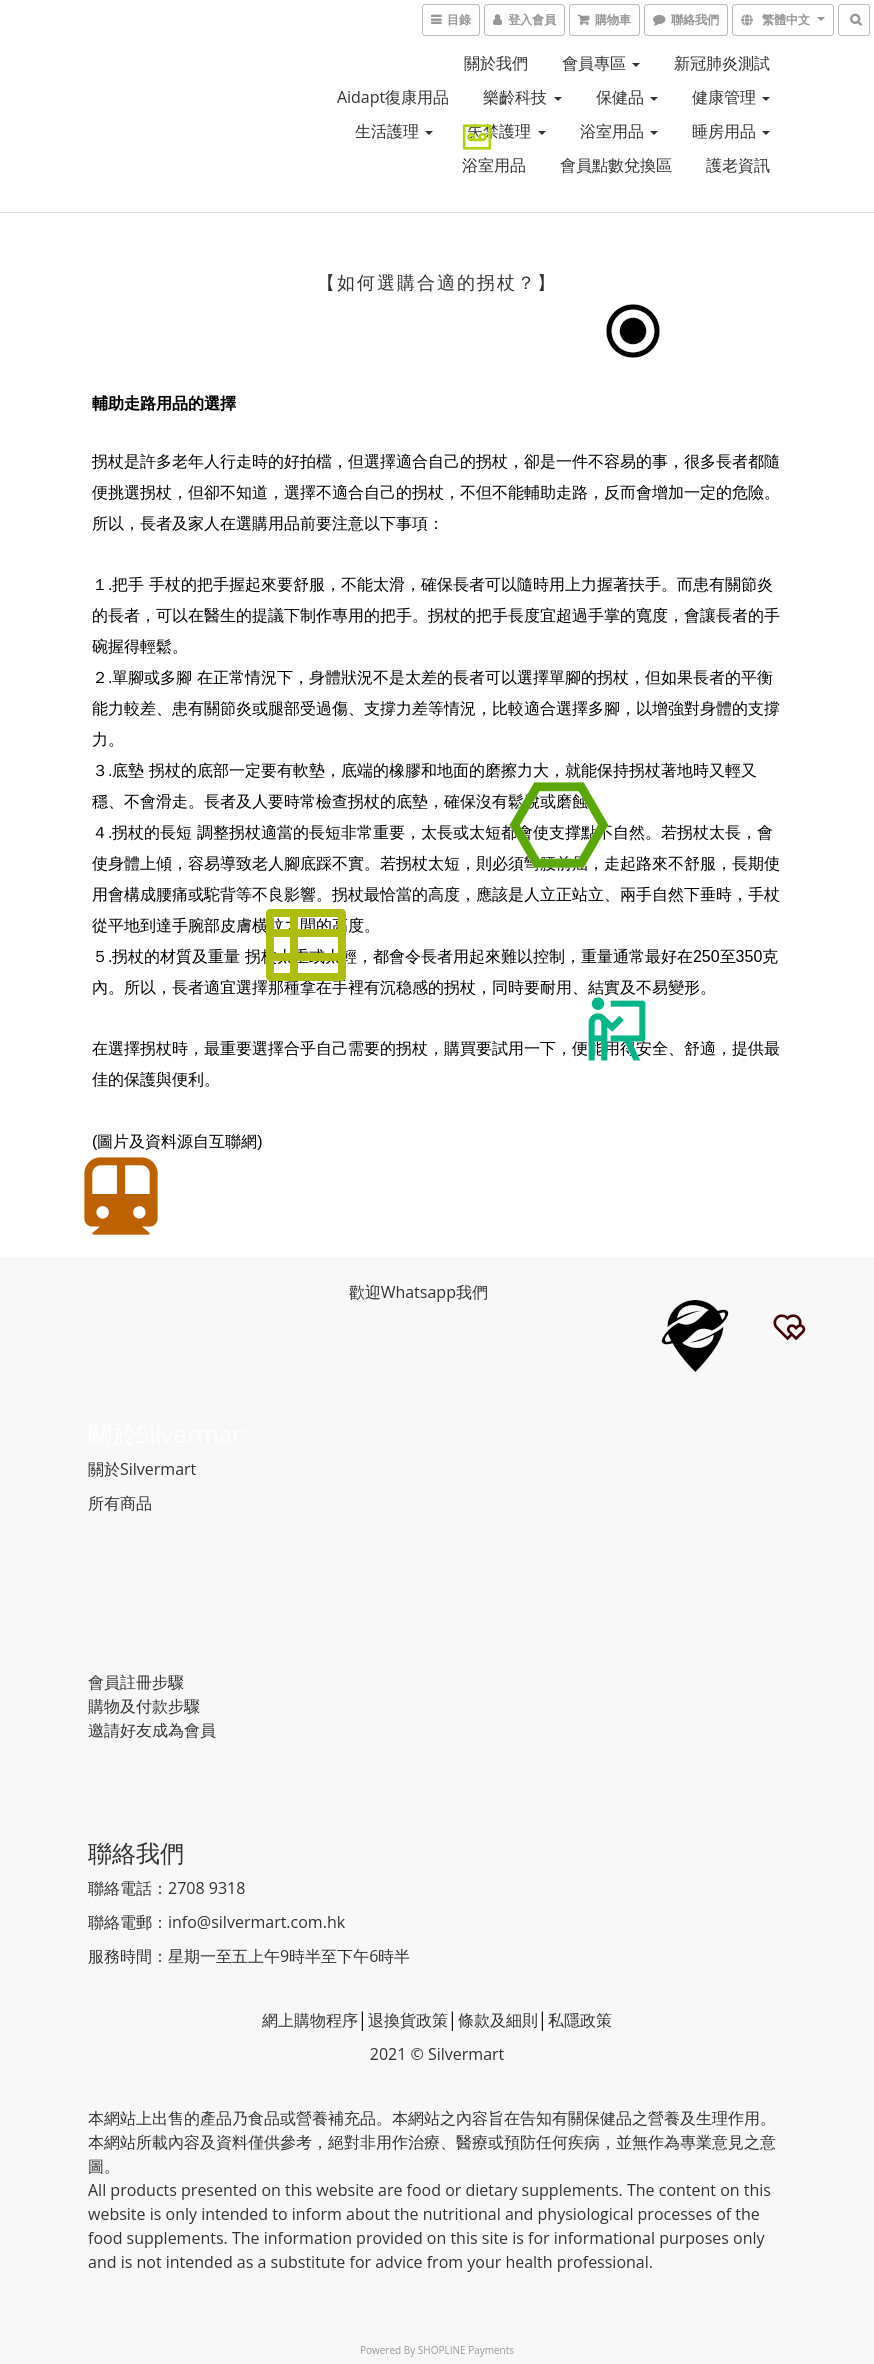  What do you see at coordinates (617, 1029) in the screenshot?
I see `start or view a presentation` at bounding box center [617, 1029].